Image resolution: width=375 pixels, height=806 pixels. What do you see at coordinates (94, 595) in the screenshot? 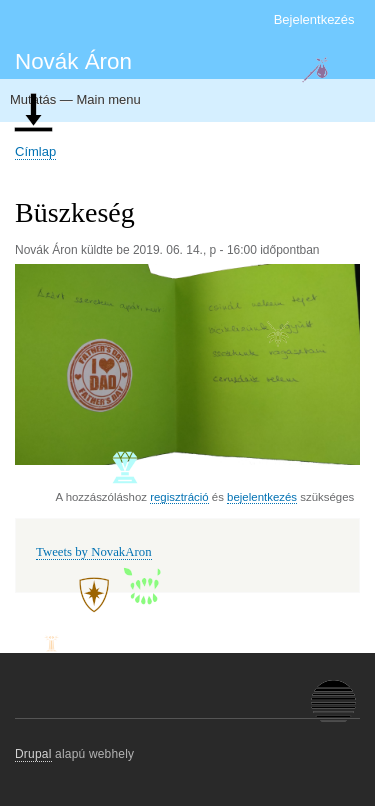
I see `activate shield or defense mode` at bounding box center [94, 595].